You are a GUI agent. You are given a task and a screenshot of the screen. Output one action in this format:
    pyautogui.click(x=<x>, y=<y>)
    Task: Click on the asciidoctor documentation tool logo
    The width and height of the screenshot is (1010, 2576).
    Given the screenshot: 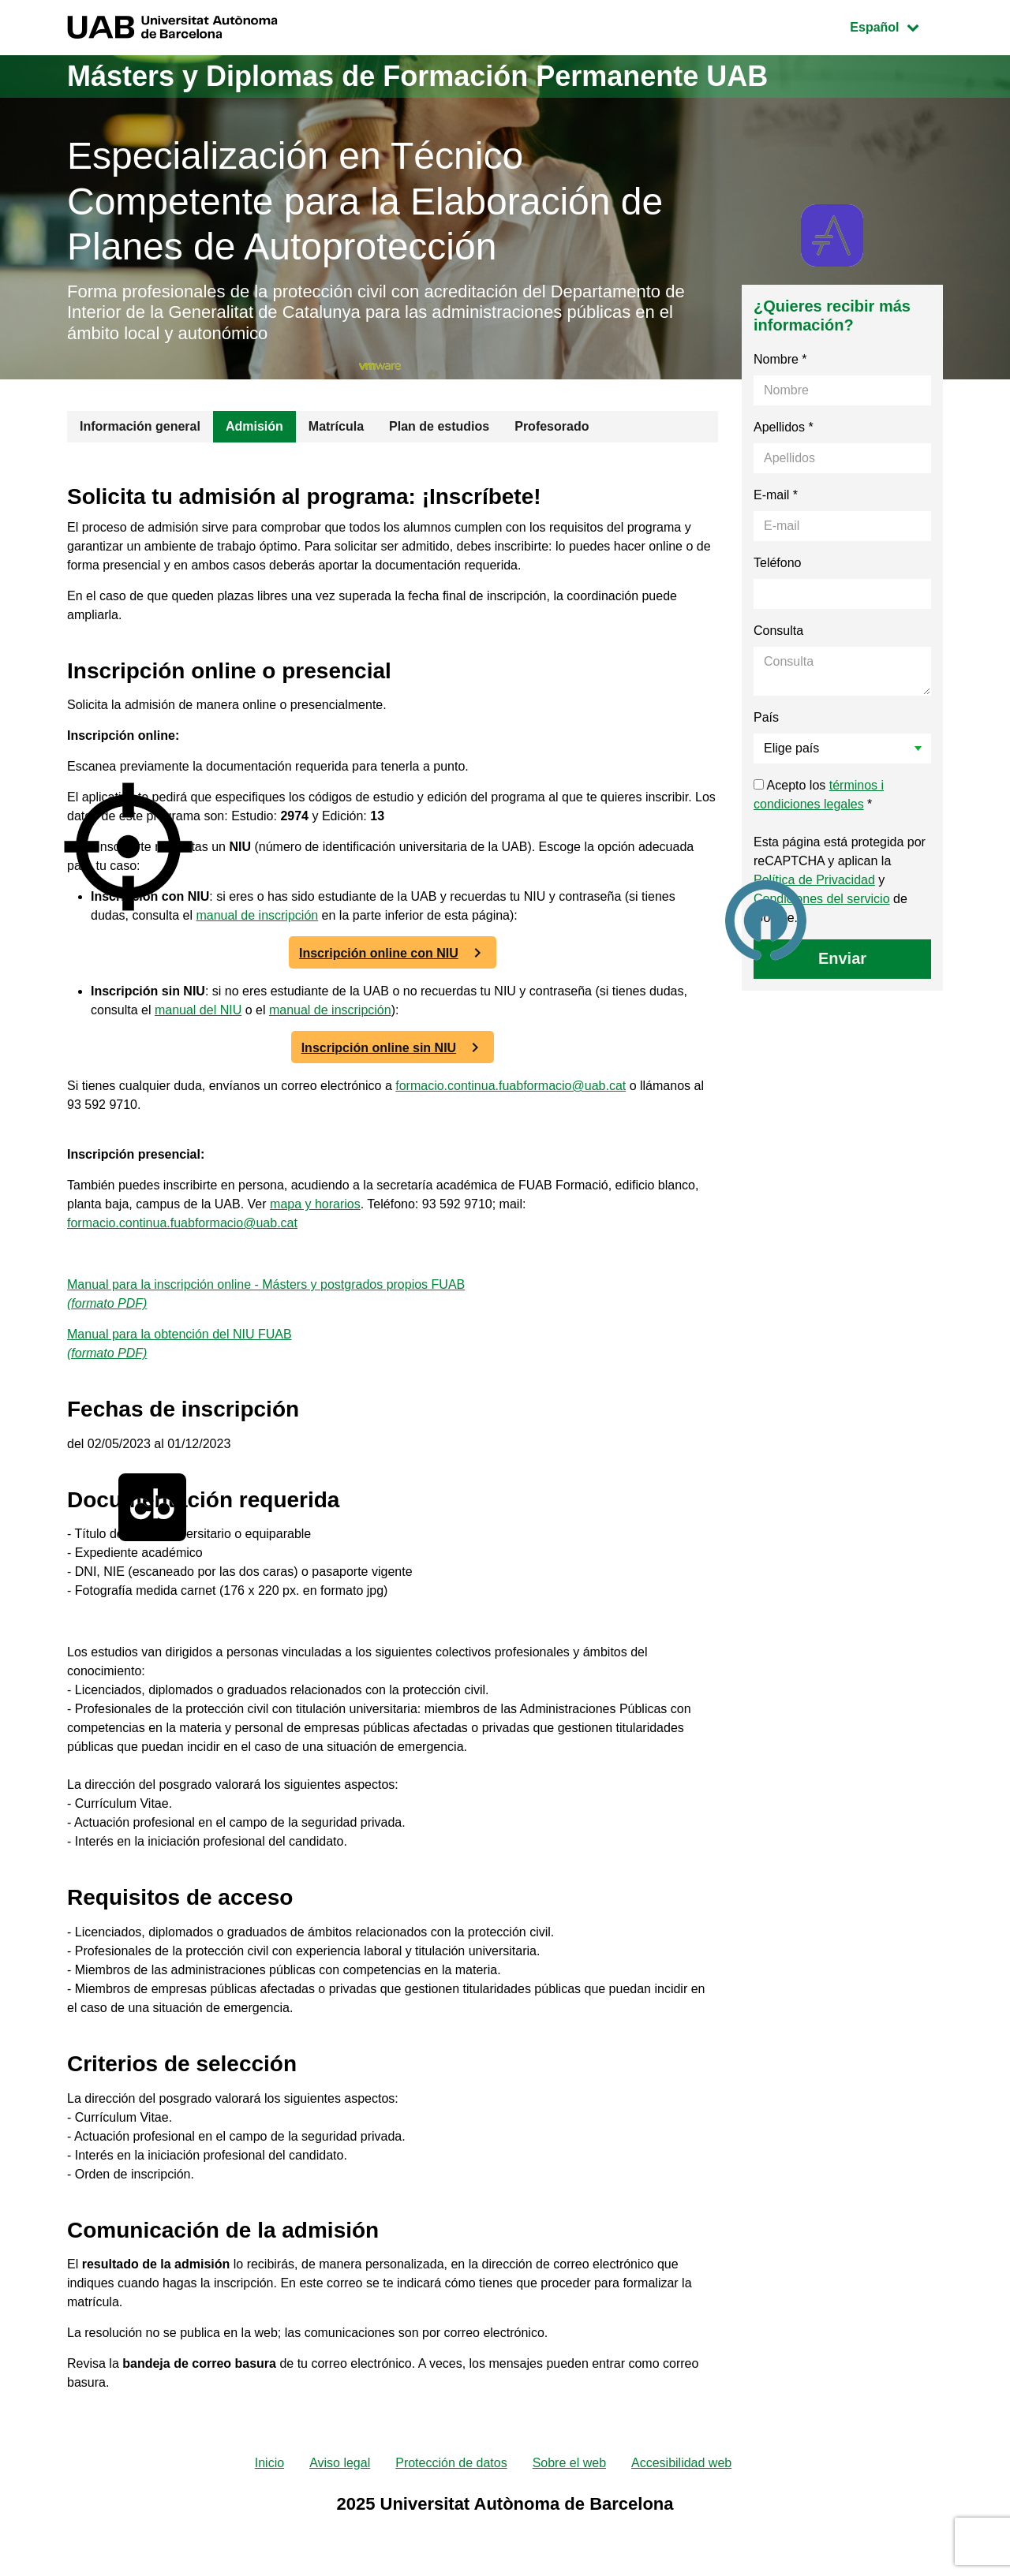 What is the action you would take?
    pyautogui.click(x=832, y=235)
    